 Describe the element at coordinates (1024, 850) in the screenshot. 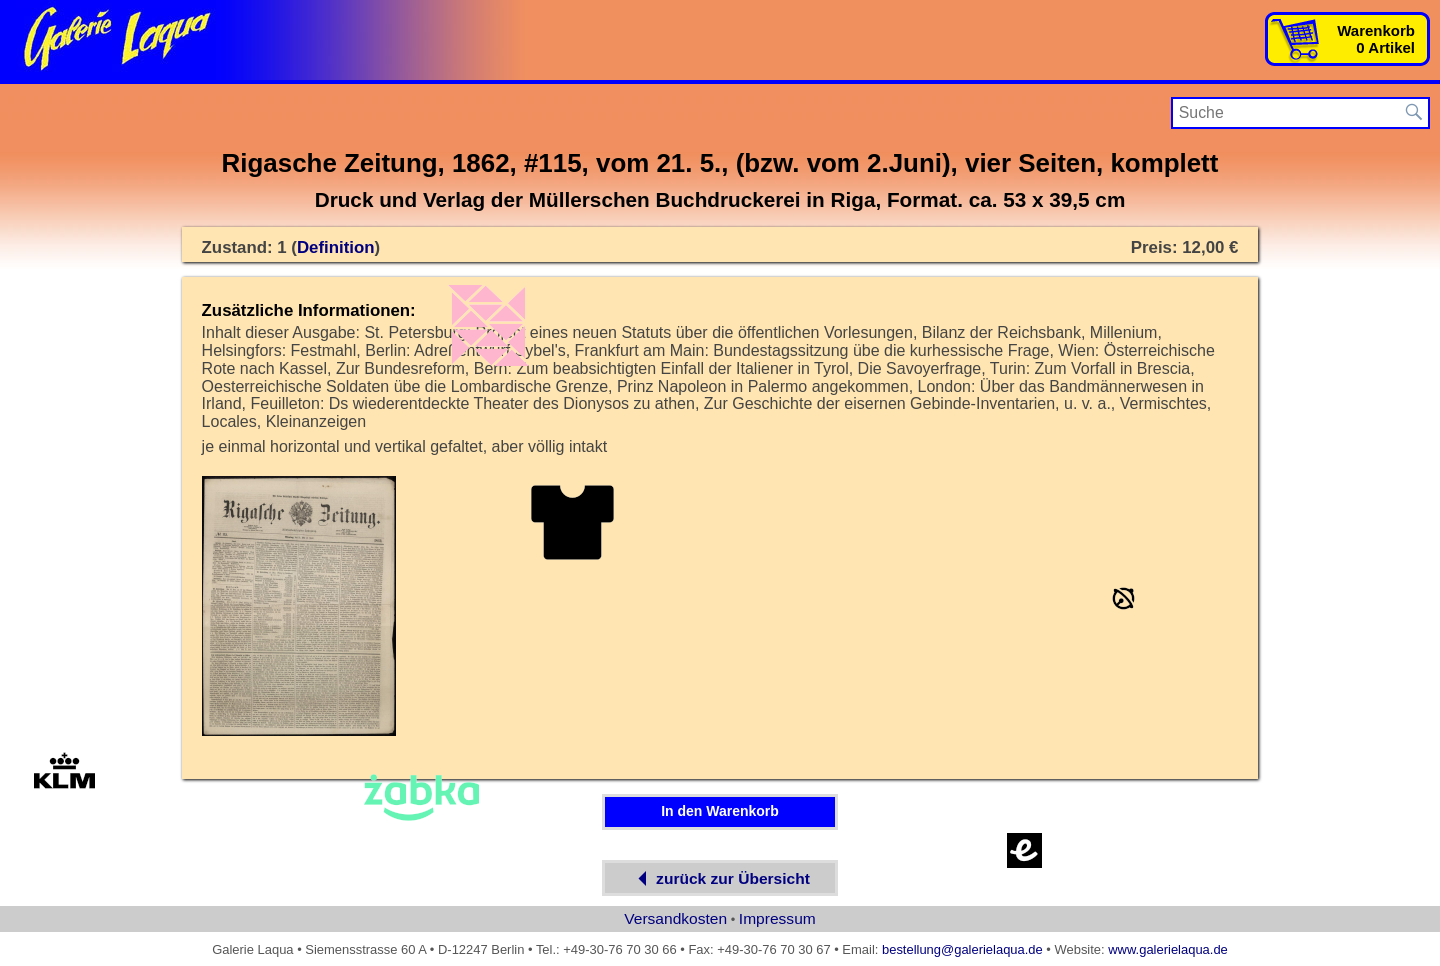

I see `ember.js framework logo` at that location.